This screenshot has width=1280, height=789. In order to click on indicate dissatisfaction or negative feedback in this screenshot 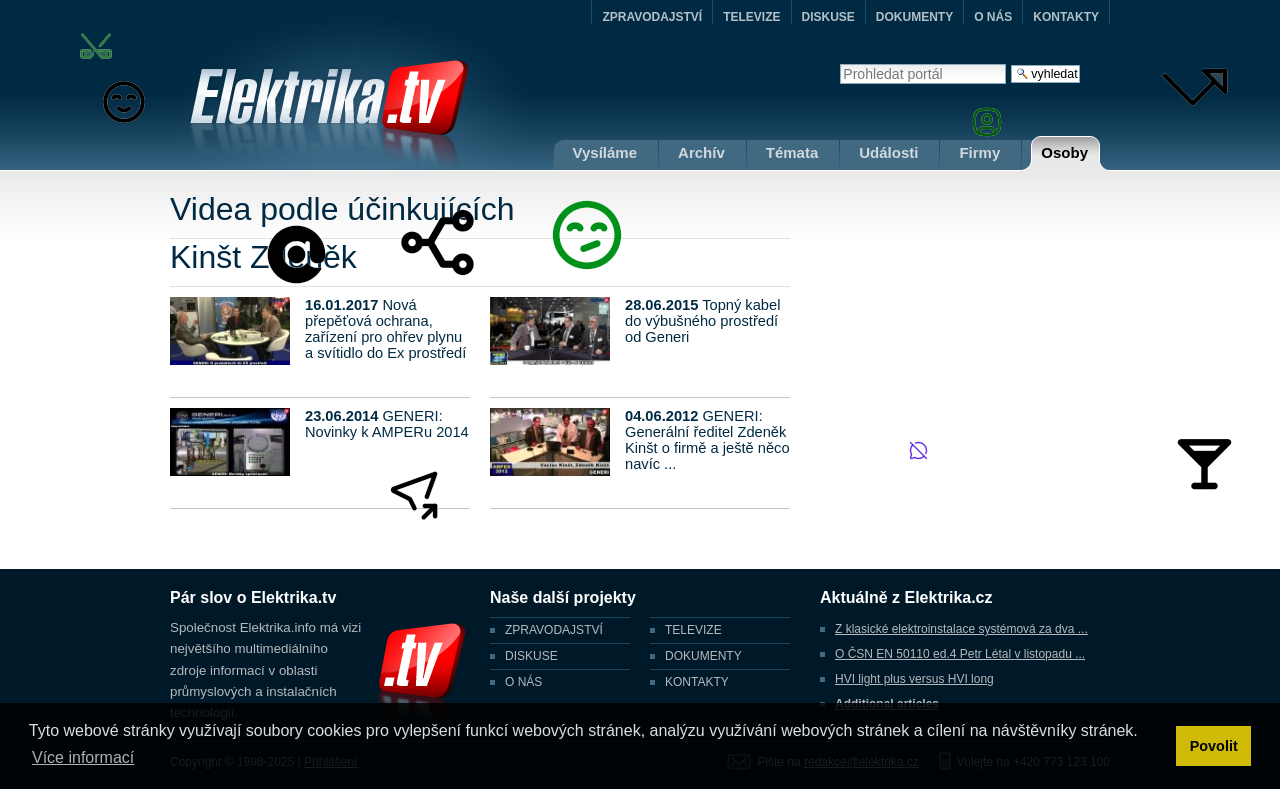, I will do `click(587, 235)`.